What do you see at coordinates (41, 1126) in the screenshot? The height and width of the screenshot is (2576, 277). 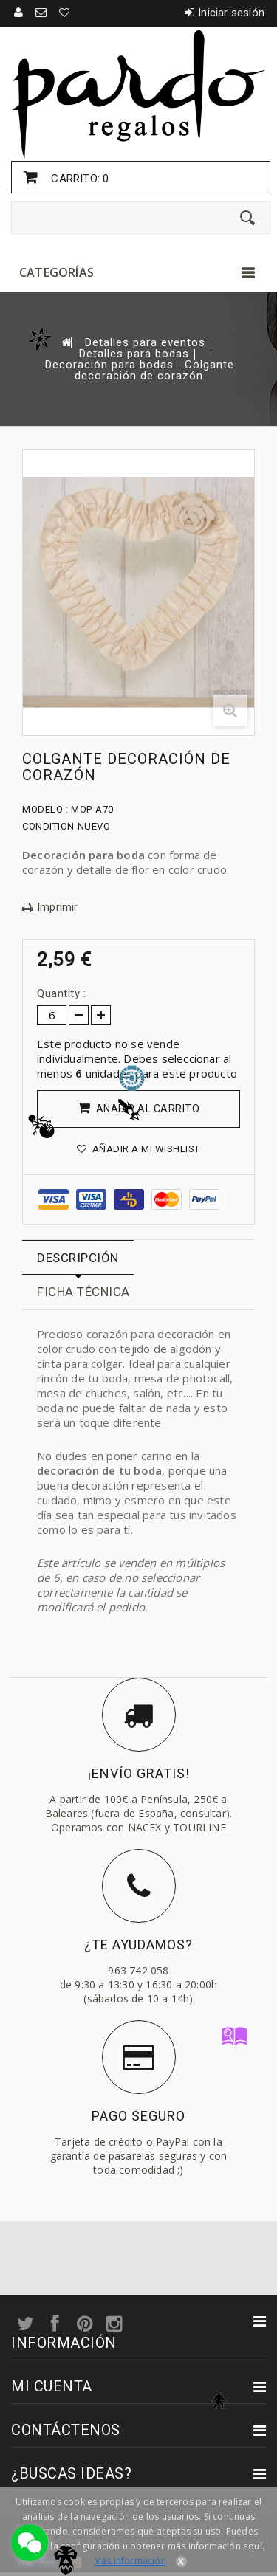 I see `indicates electrical or energy-based attack` at bounding box center [41, 1126].